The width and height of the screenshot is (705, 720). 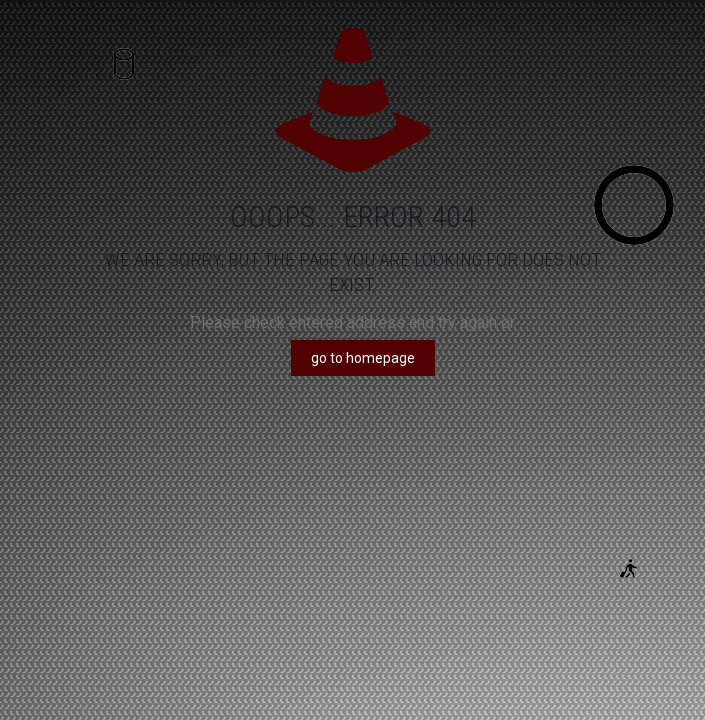 I want to click on select a camera lens or aperture setting, so click(x=634, y=205).